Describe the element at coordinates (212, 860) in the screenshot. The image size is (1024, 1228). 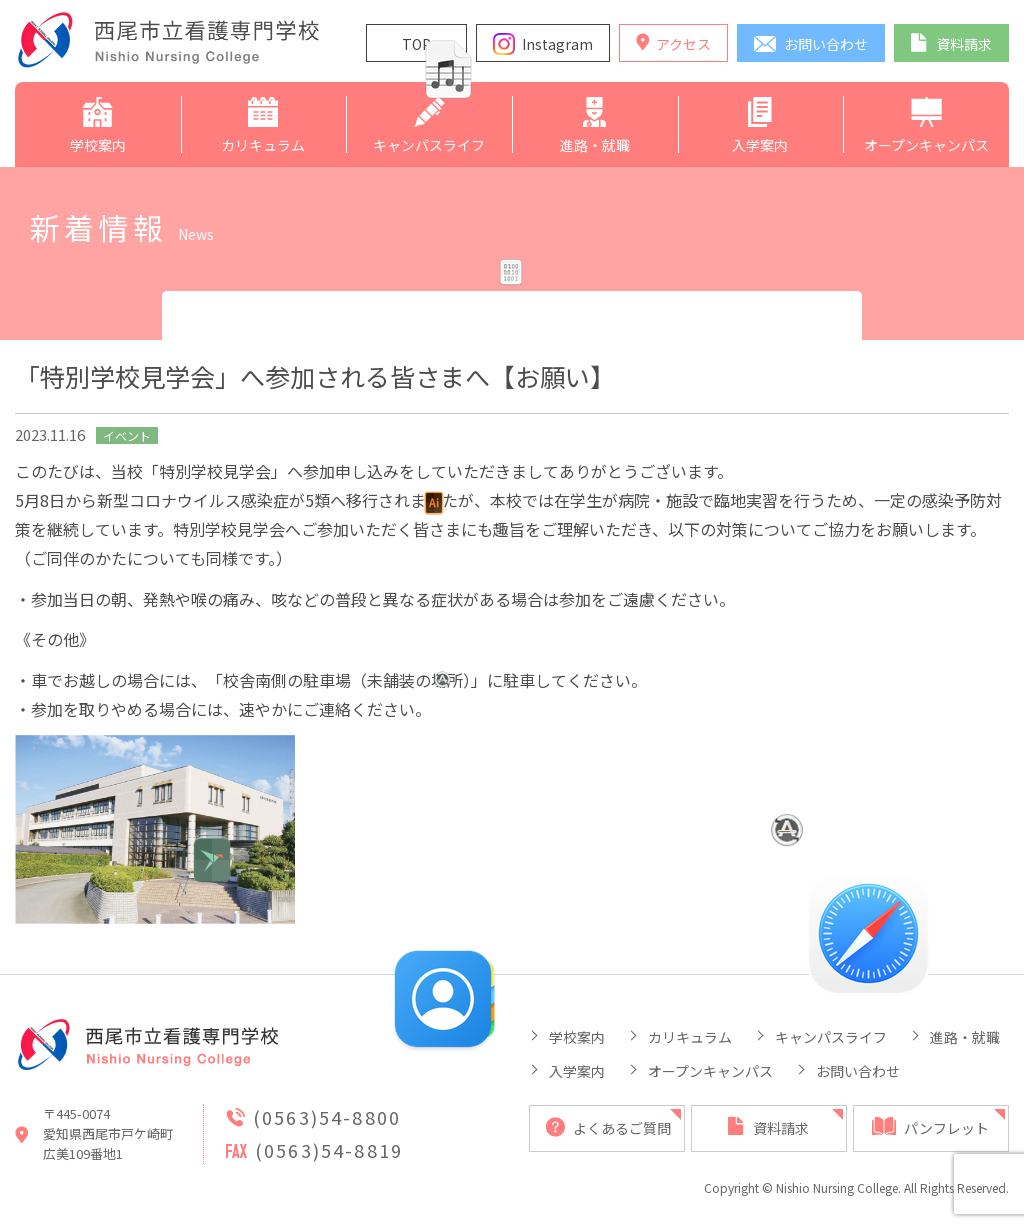
I see `snap application package file` at that location.